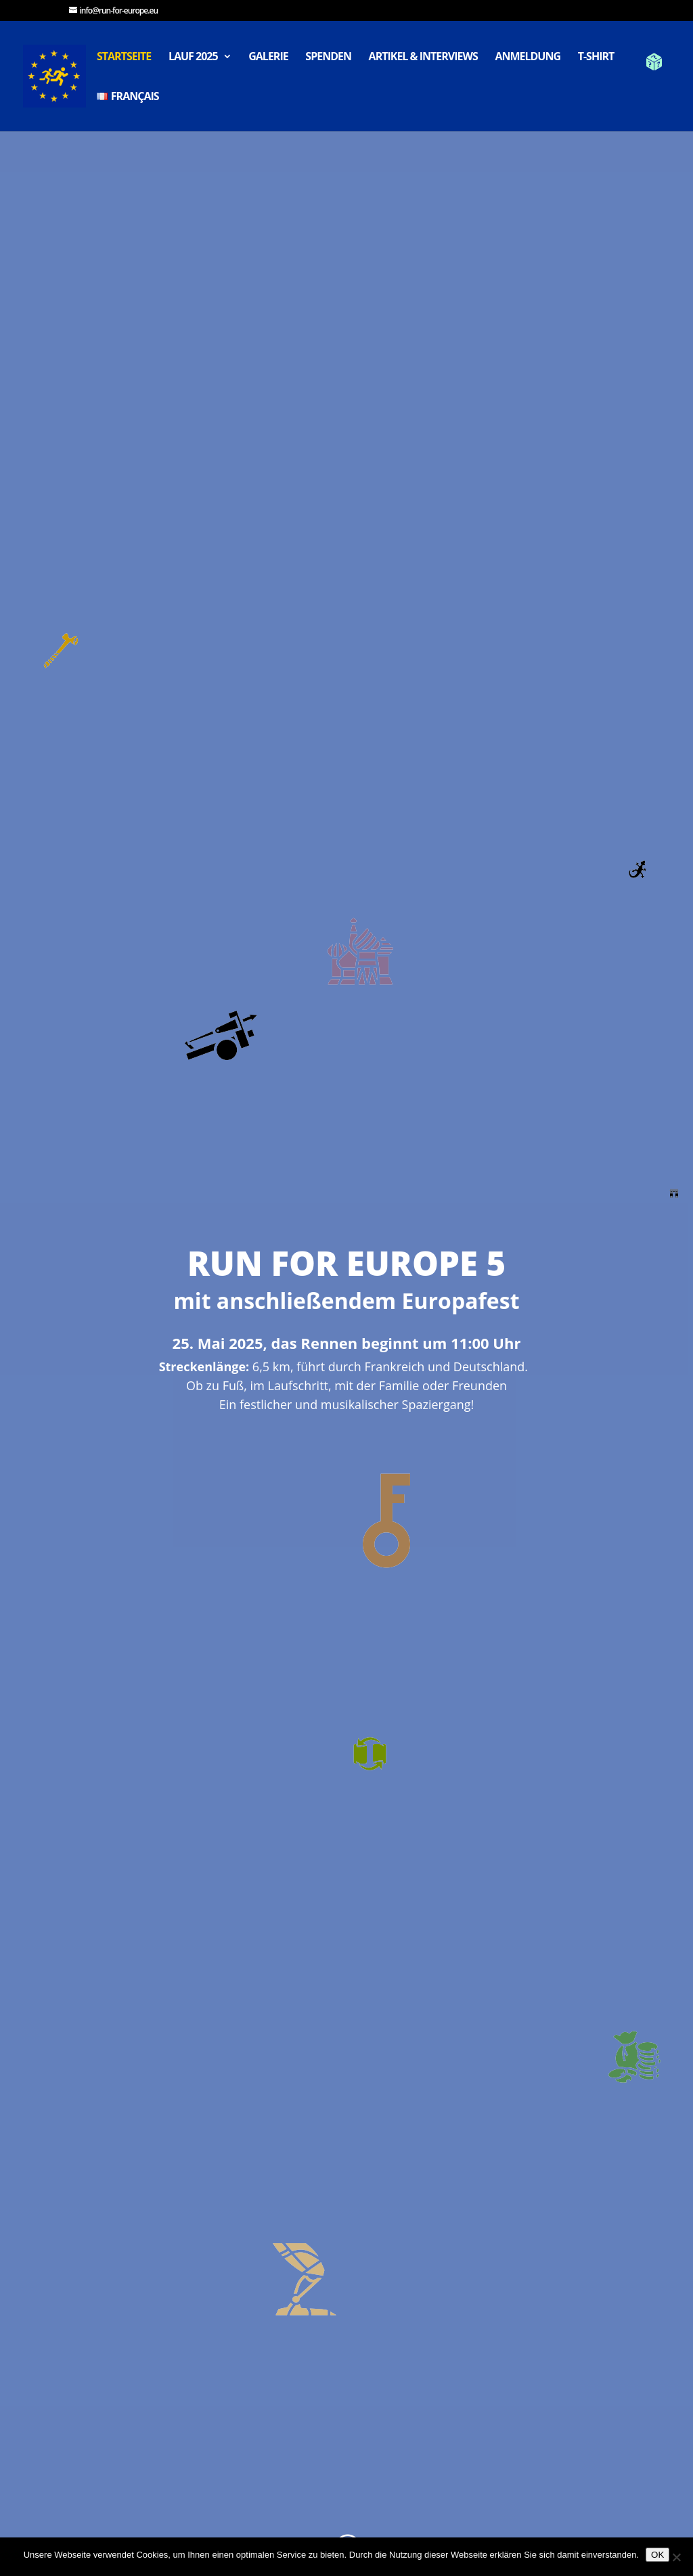 Image resolution: width=693 pixels, height=2576 pixels. Describe the element at coordinates (634, 2056) in the screenshot. I see `view your in-game currency balance` at that location.